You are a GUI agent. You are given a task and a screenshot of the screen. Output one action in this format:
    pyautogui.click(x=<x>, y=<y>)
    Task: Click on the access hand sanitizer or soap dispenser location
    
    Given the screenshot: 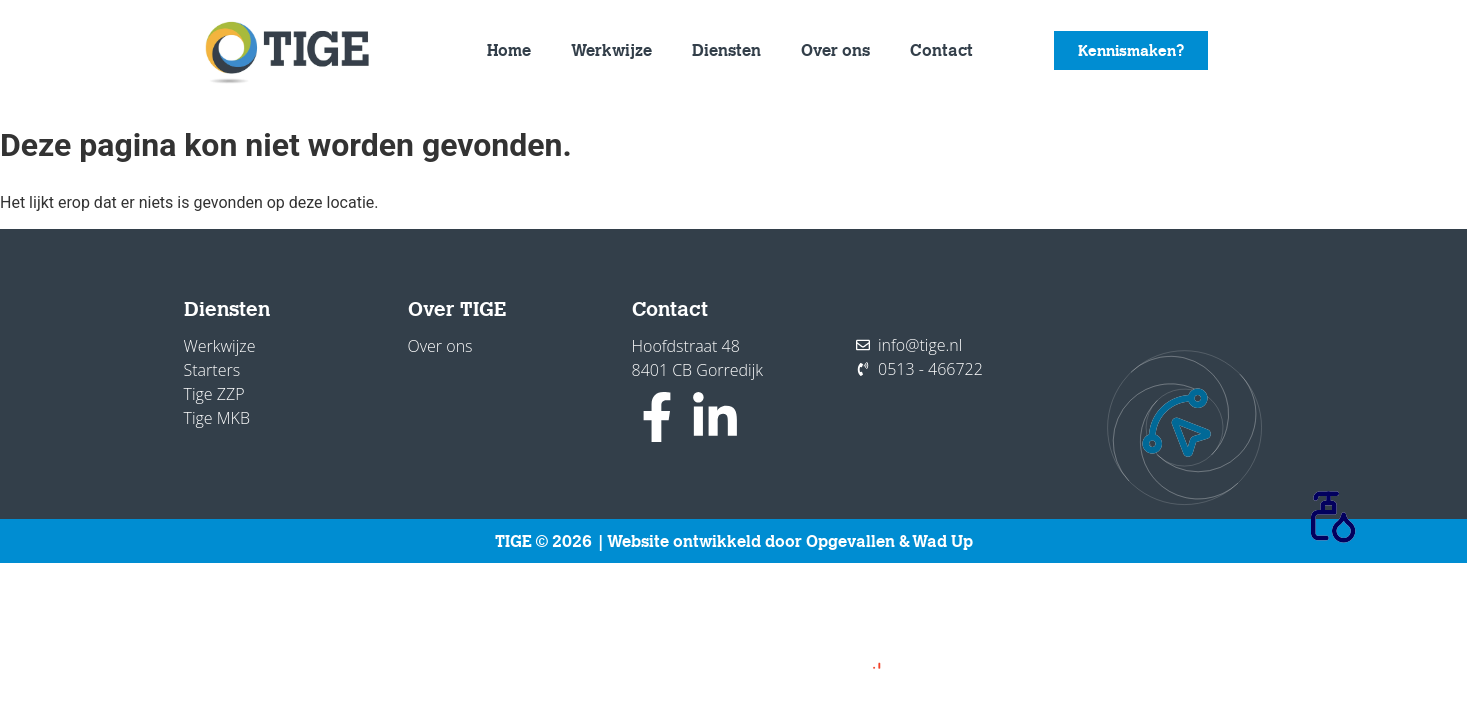 What is the action you would take?
    pyautogui.click(x=1332, y=517)
    